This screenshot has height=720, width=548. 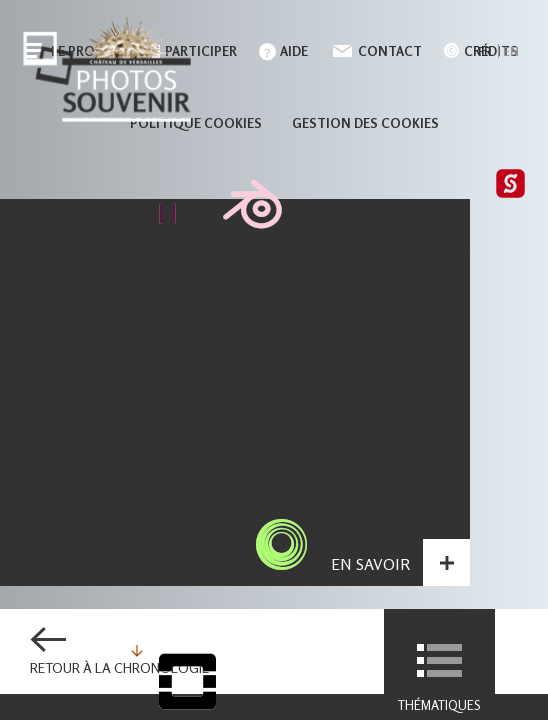 What do you see at coordinates (281, 544) in the screenshot?
I see `open the Loop app` at bounding box center [281, 544].